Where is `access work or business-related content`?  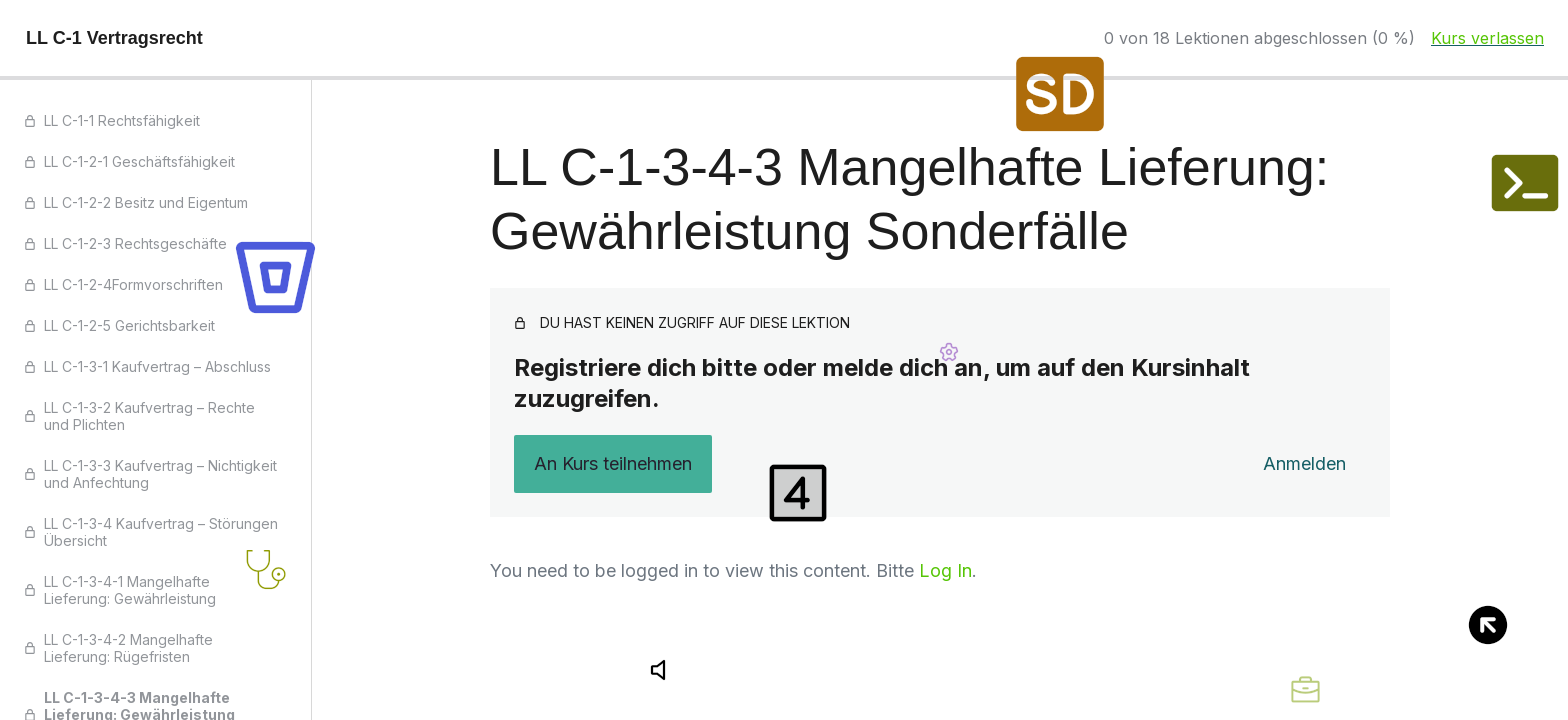
access work or business-related content is located at coordinates (1305, 690).